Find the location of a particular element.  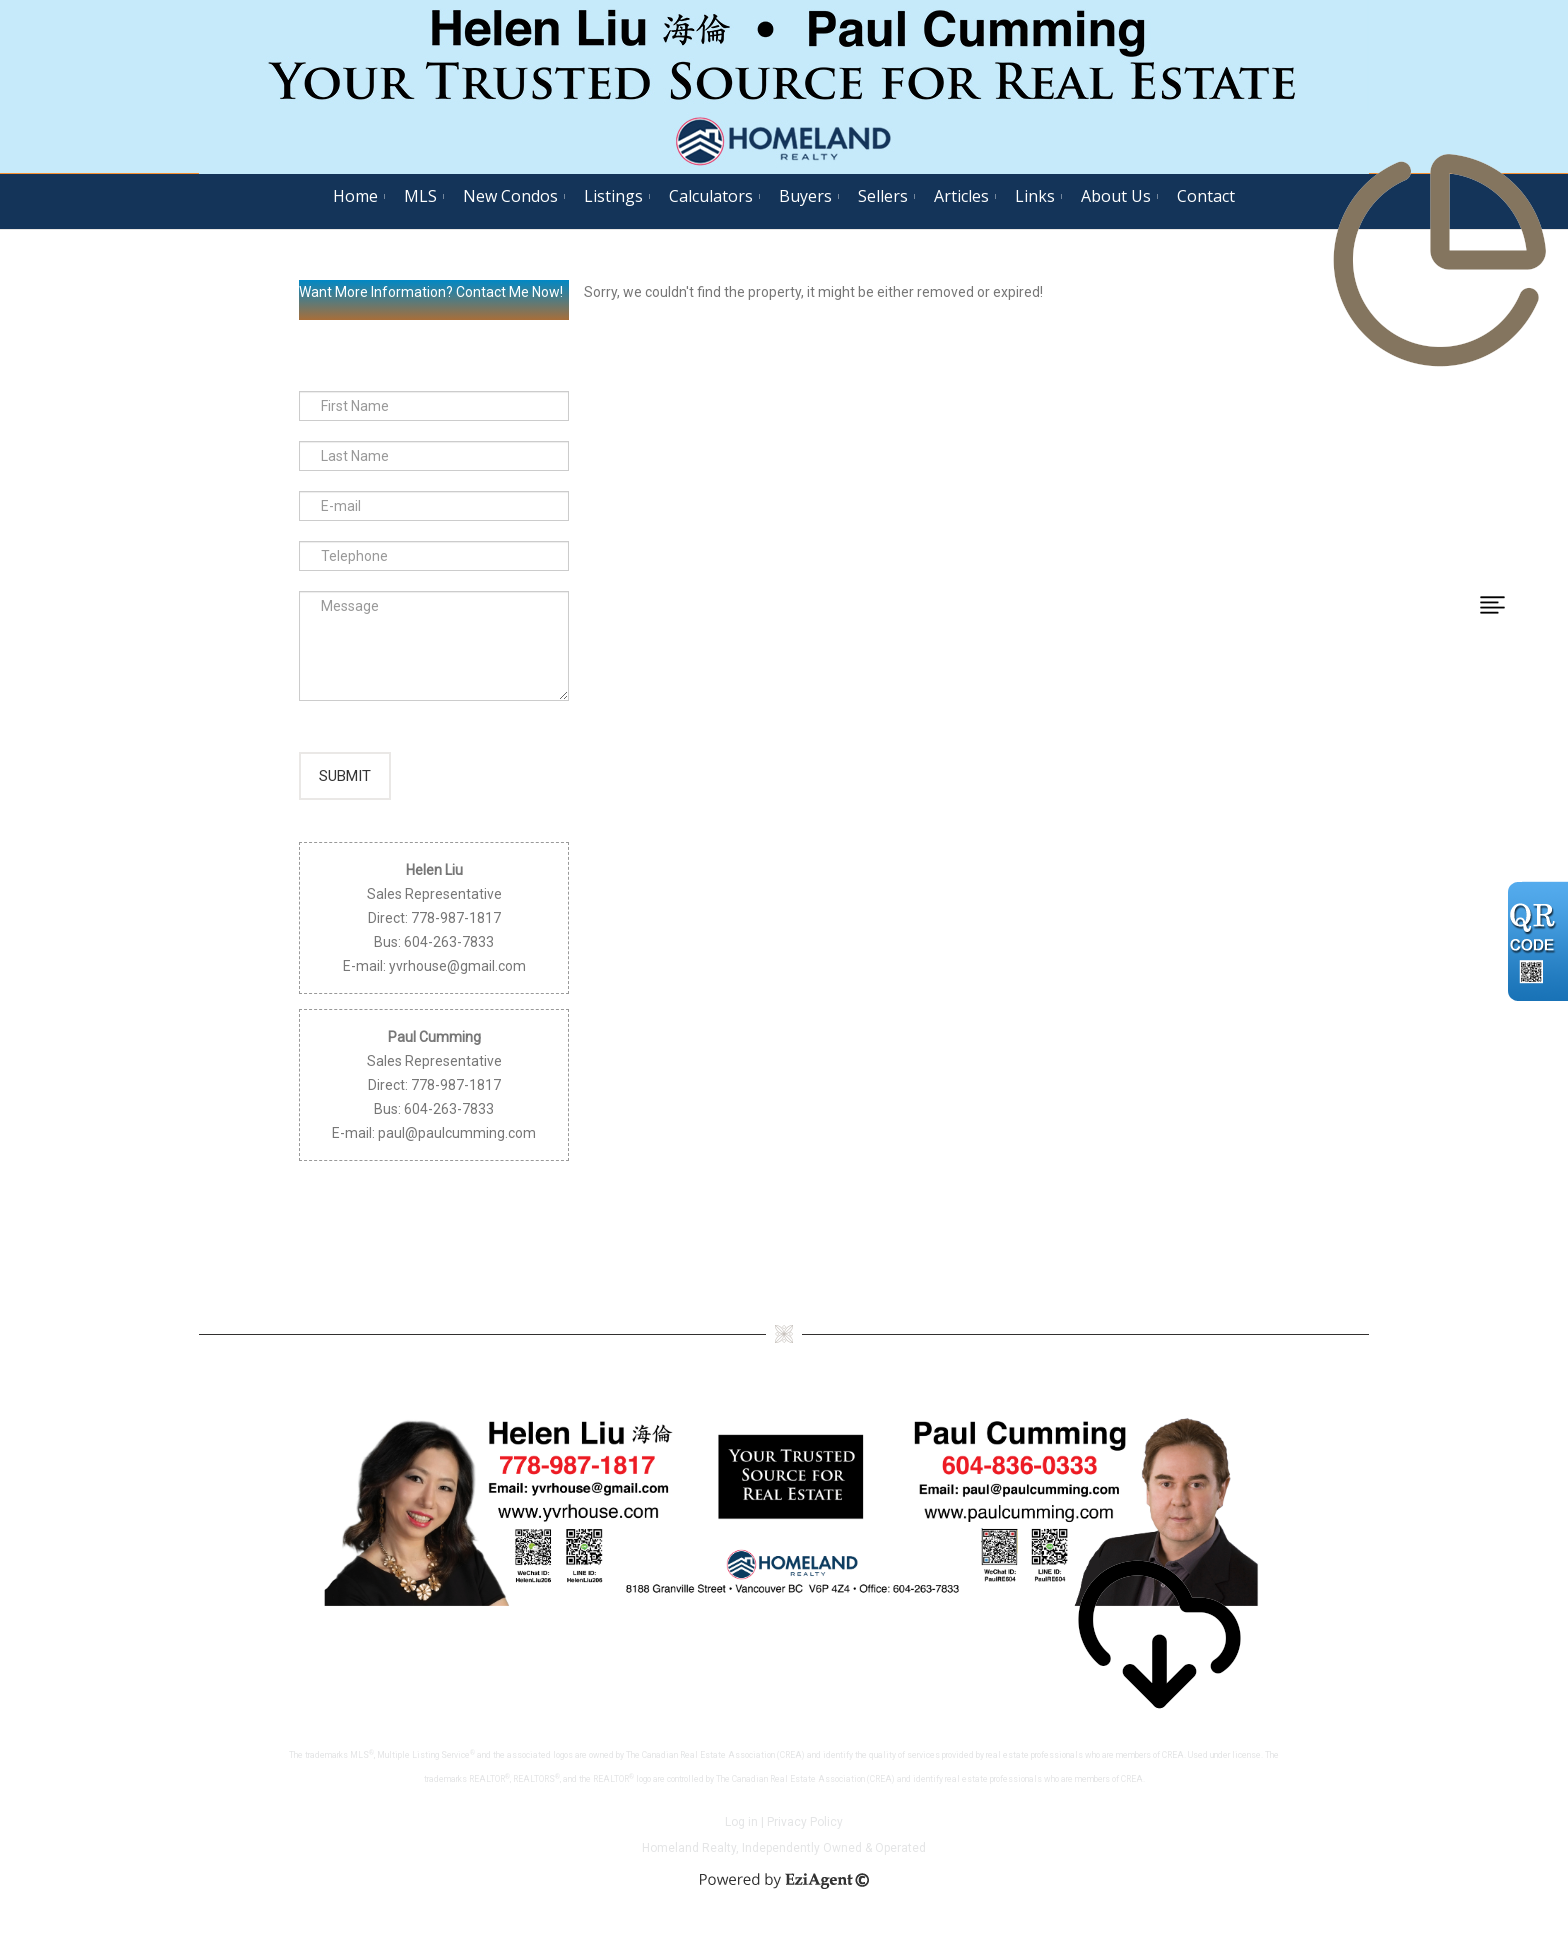

align text to the left is located at coordinates (1492, 605).